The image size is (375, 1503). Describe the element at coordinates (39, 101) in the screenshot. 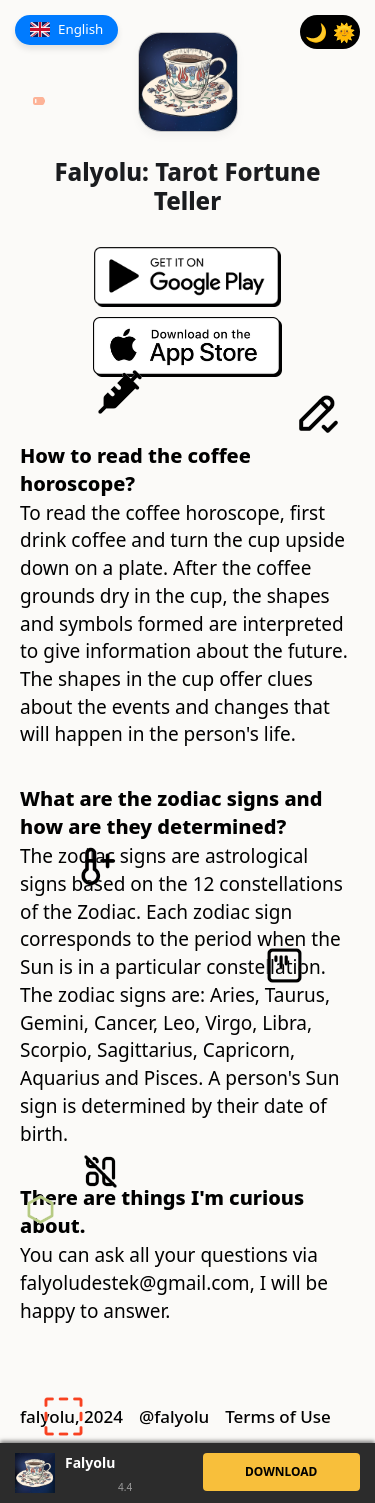

I see `indicates low battery level` at that location.